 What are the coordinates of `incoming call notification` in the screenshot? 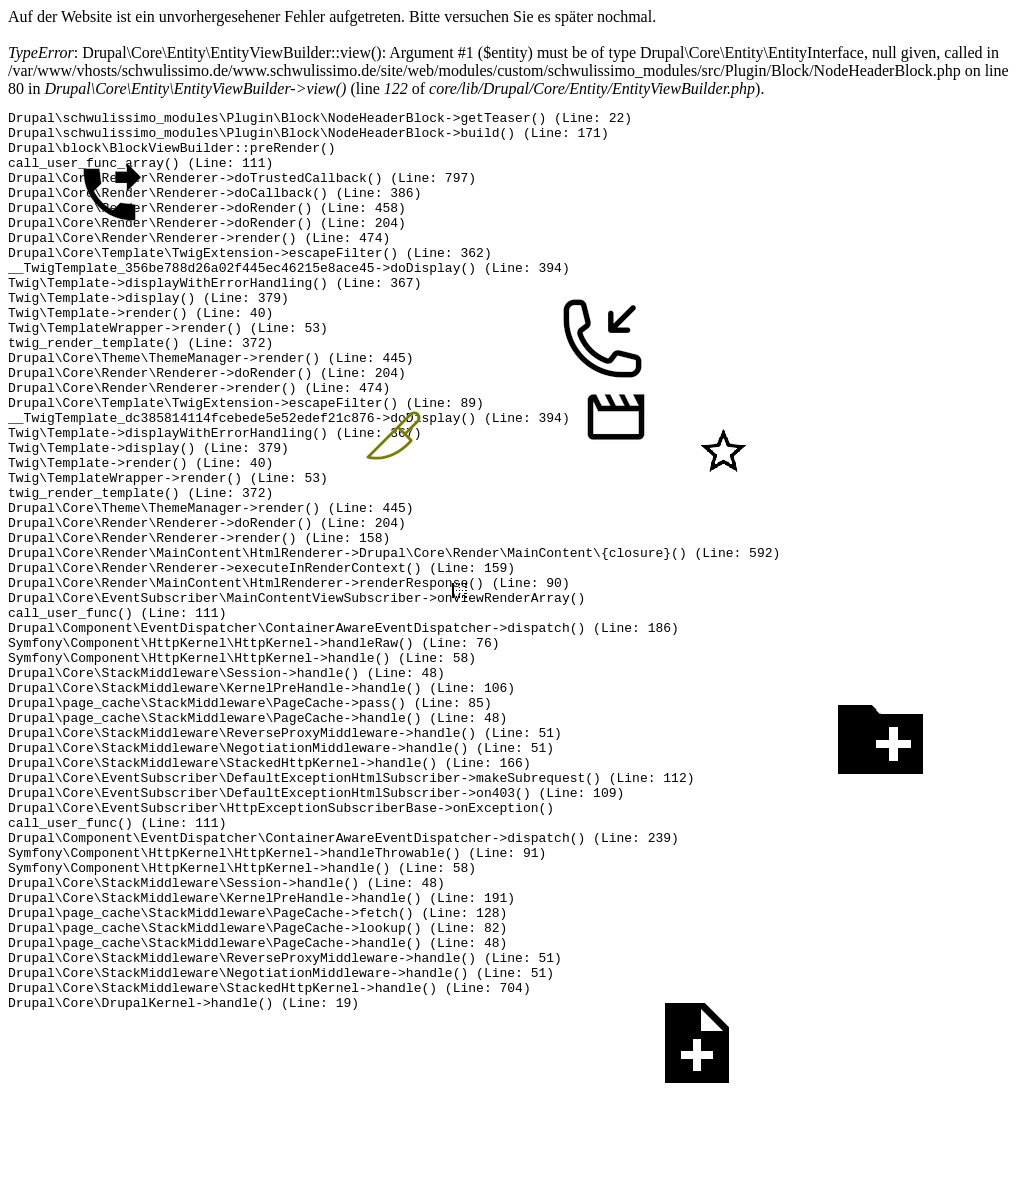 It's located at (602, 338).